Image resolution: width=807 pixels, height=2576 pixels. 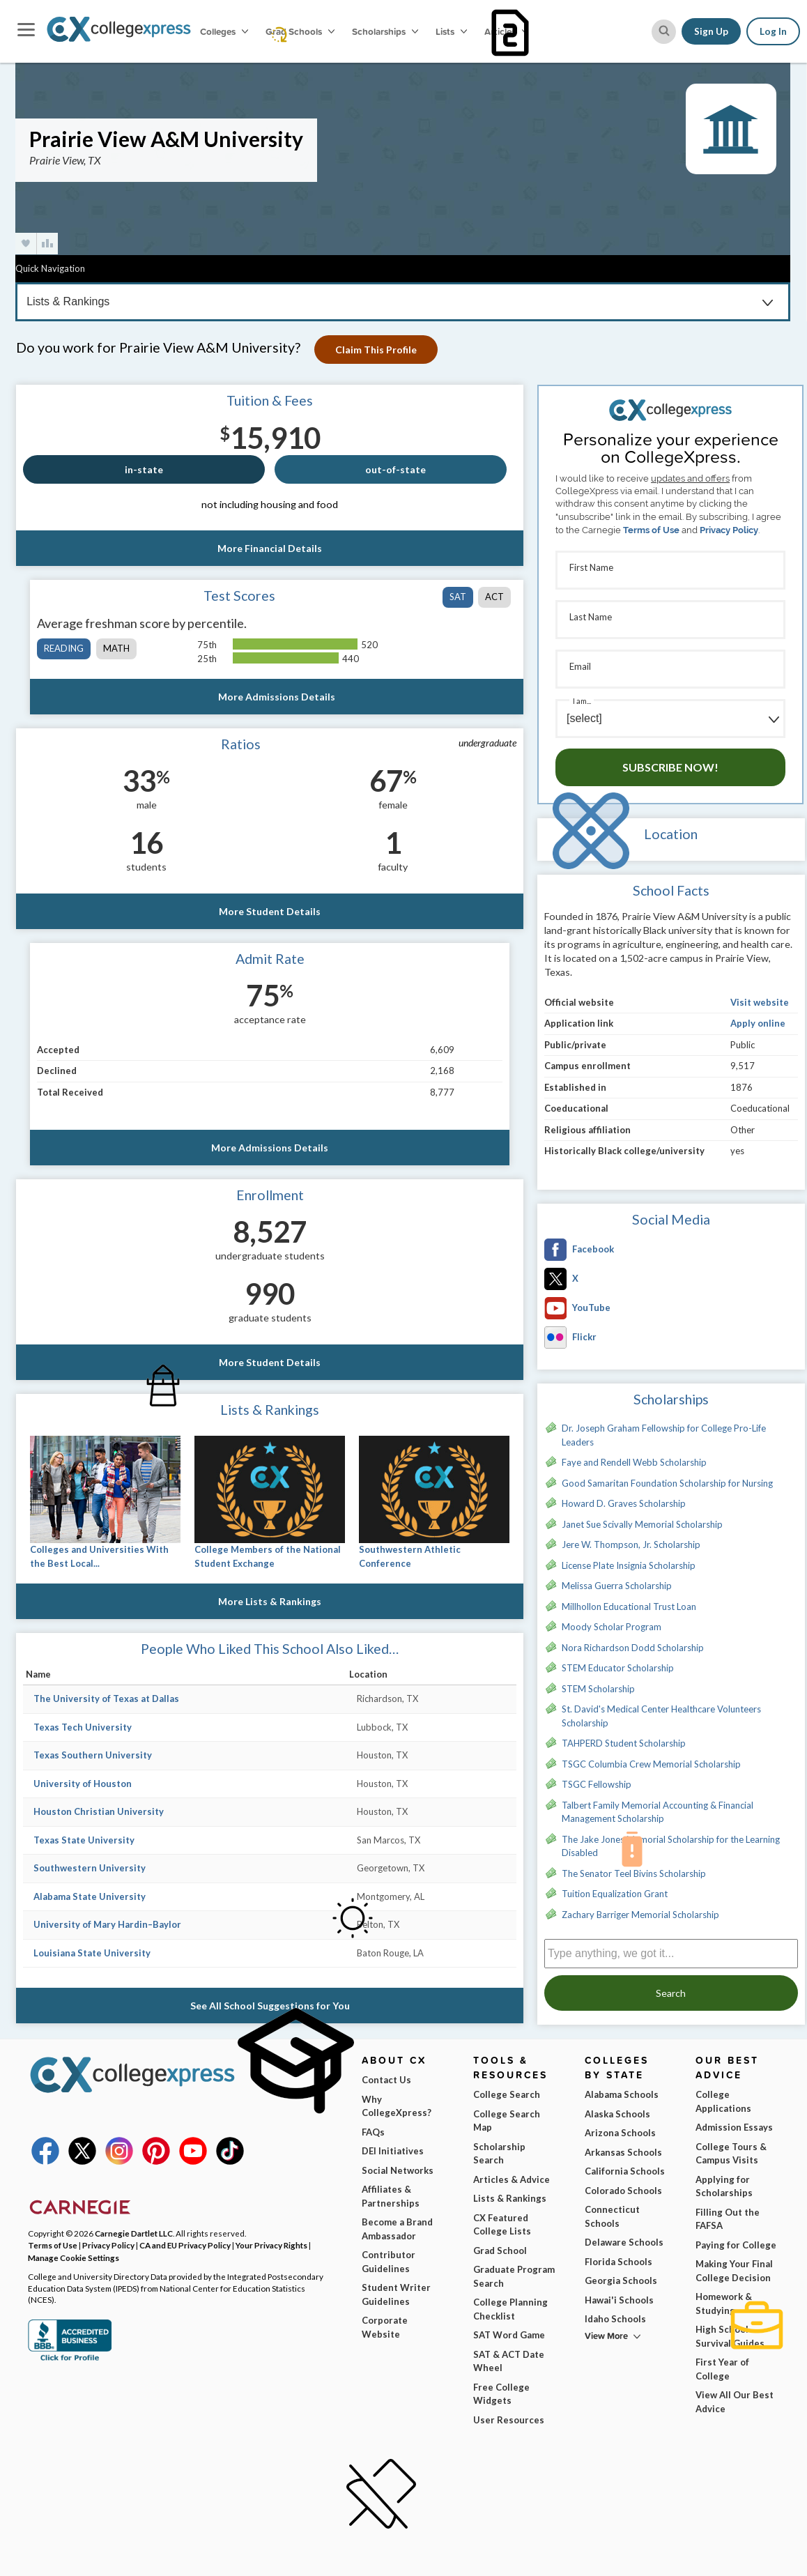 I want to click on access work or business-related content, so click(x=757, y=2327).